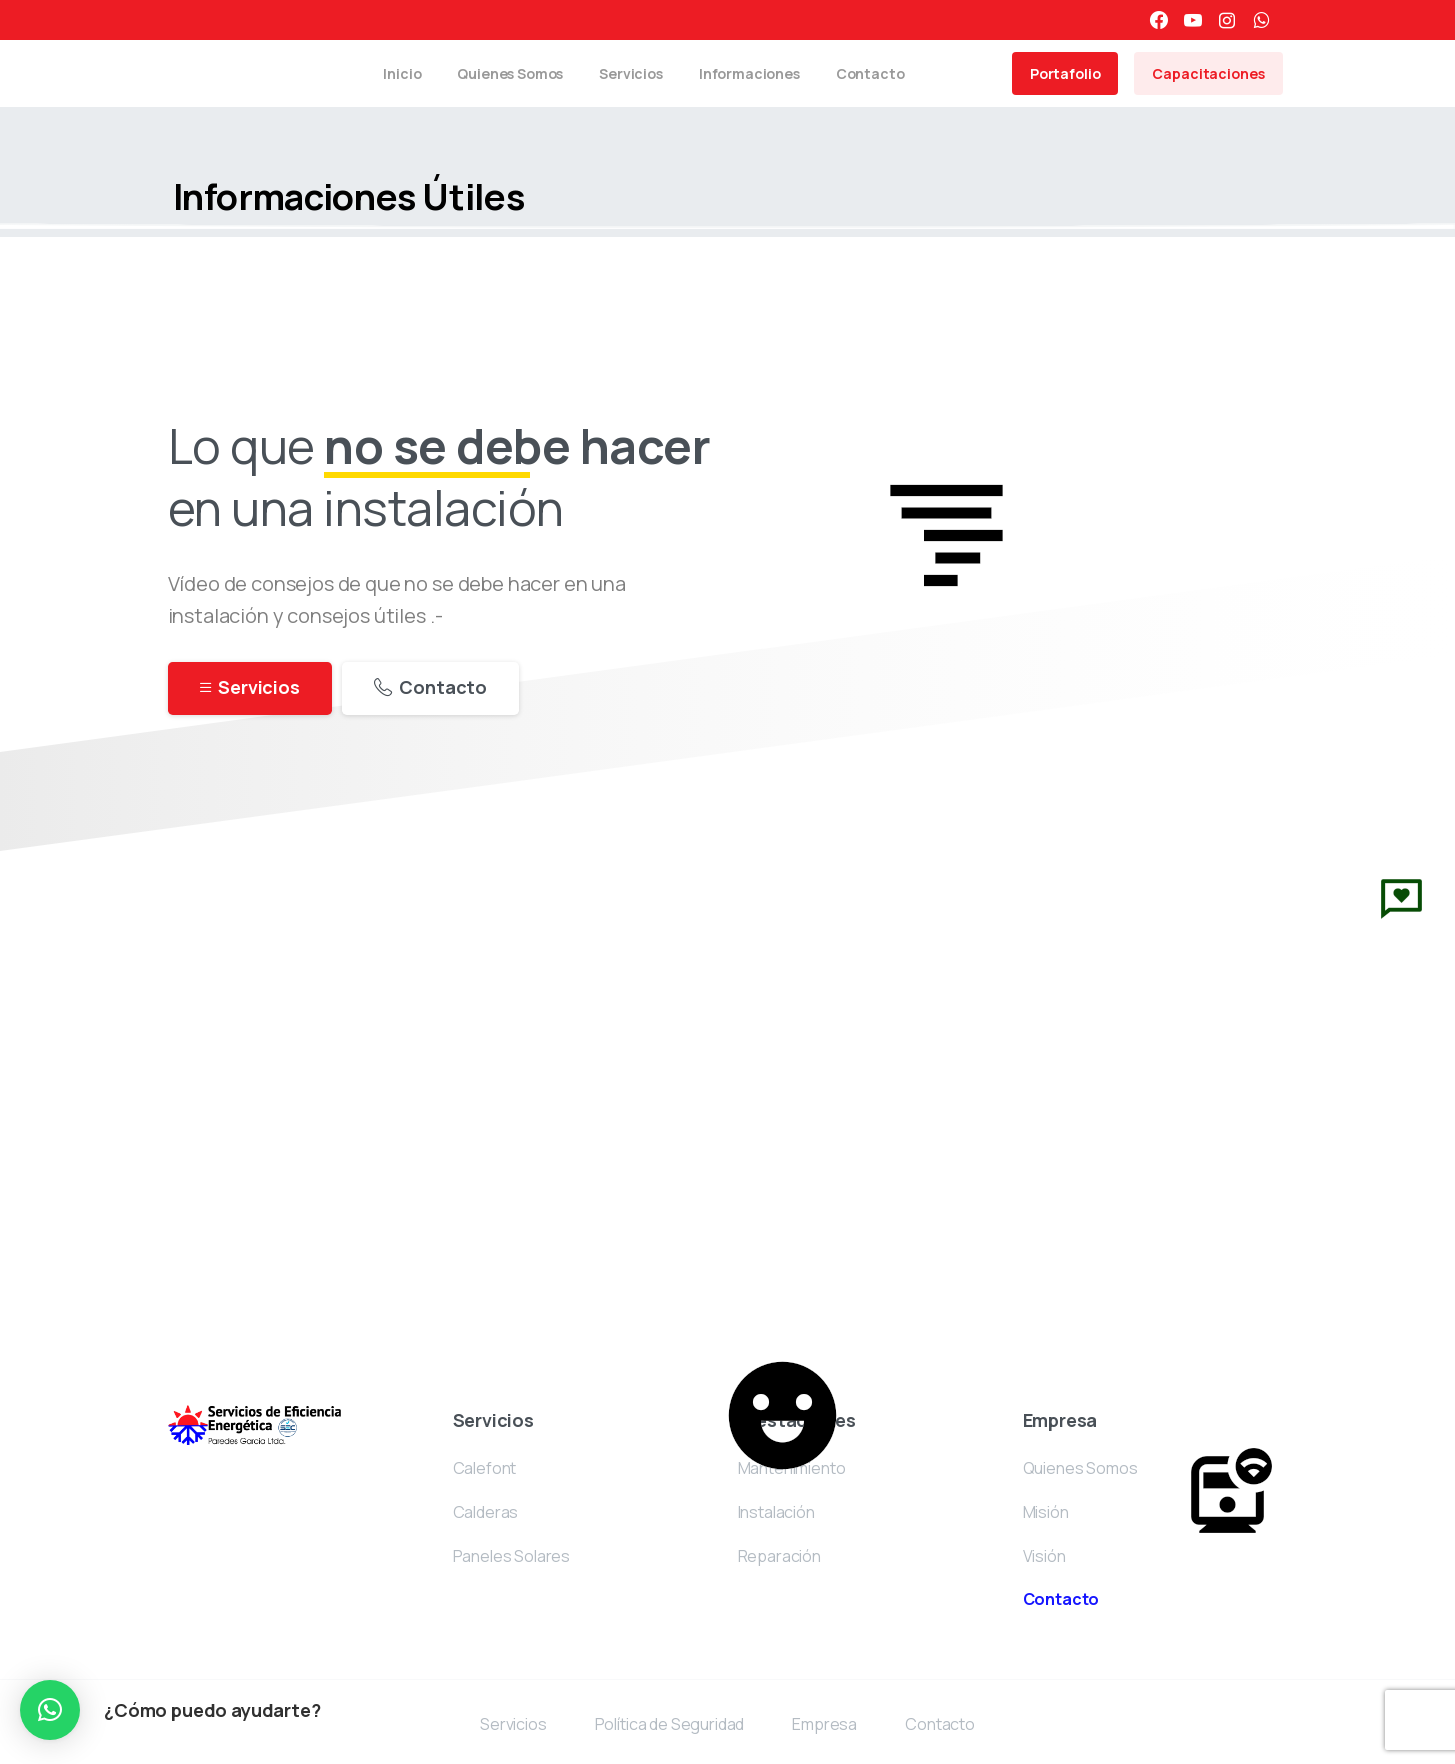  I want to click on connect to onboard train wifi, so click(1227, 1492).